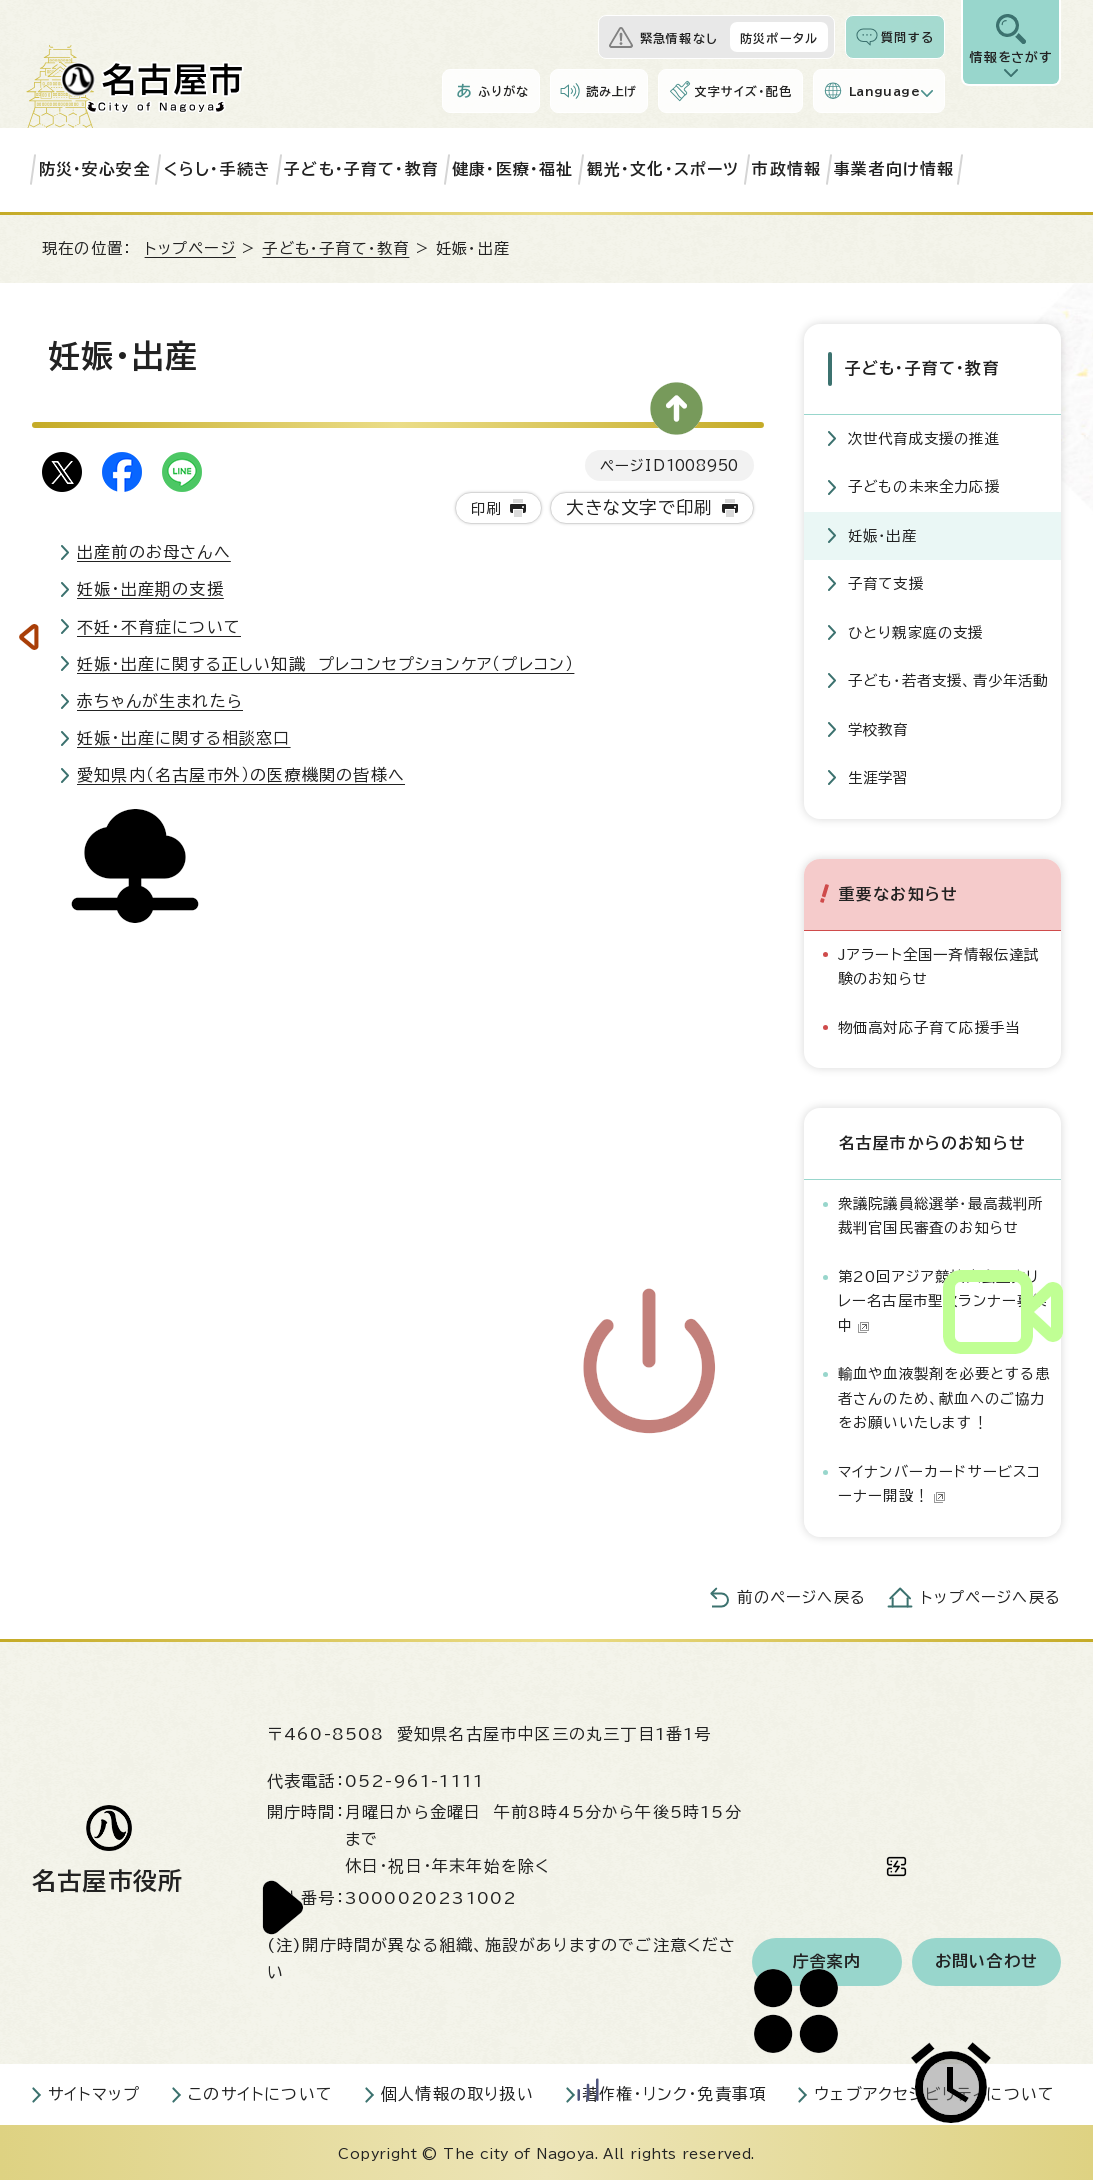  What do you see at coordinates (135, 866) in the screenshot?
I see `cloud data sync status` at bounding box center [135, 866].